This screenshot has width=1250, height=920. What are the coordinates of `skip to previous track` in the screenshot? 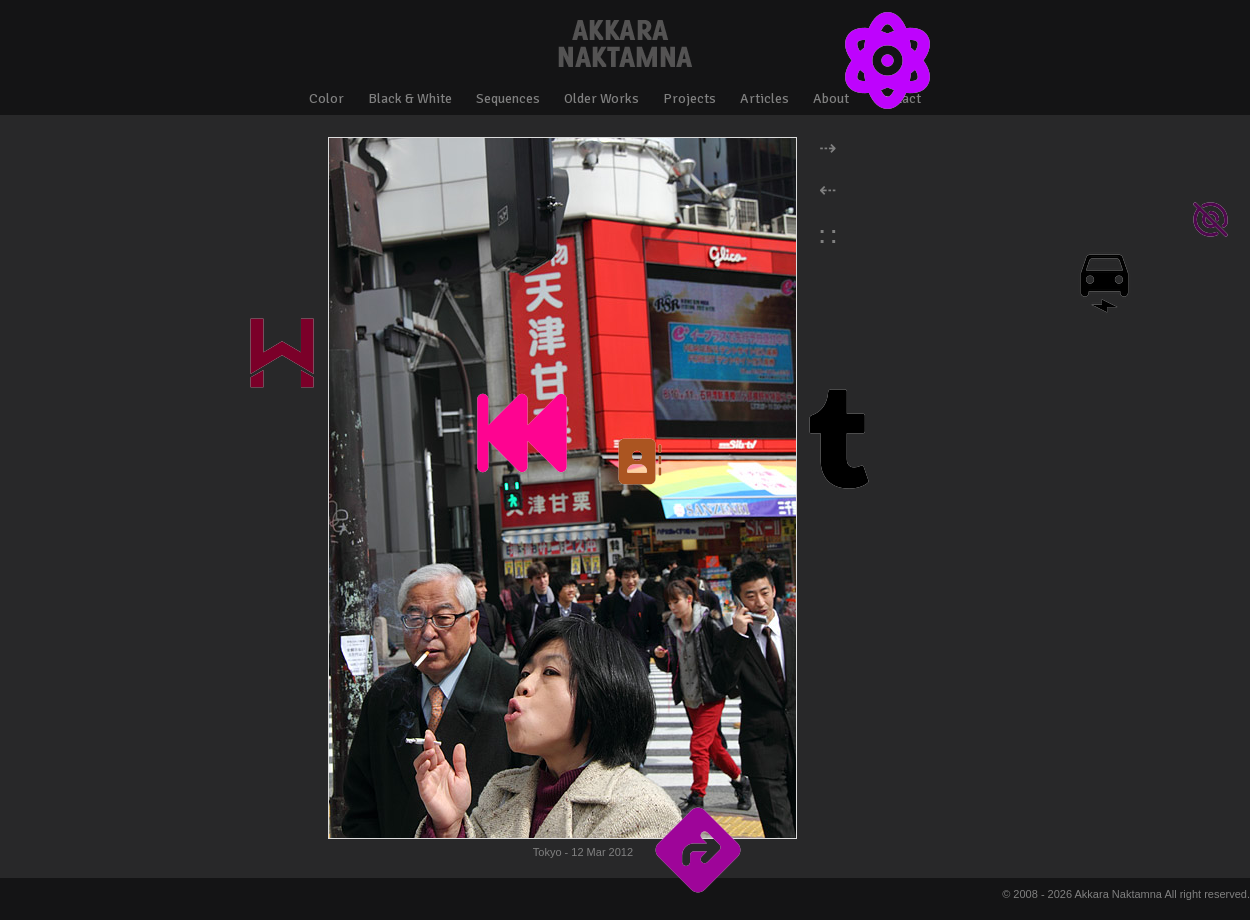 It's located at (522, 433).